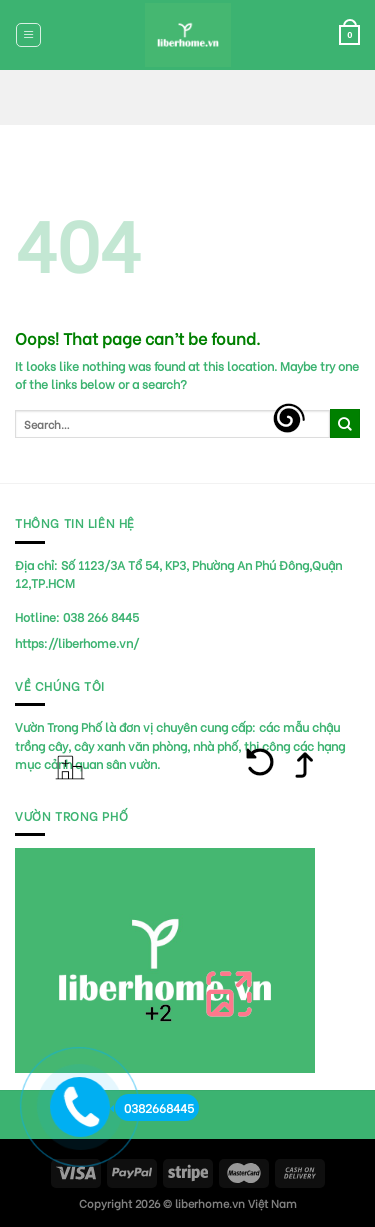 This screenshot has width=375, height=1227. I want to click on reply to a message or comment, so click(305, 765).